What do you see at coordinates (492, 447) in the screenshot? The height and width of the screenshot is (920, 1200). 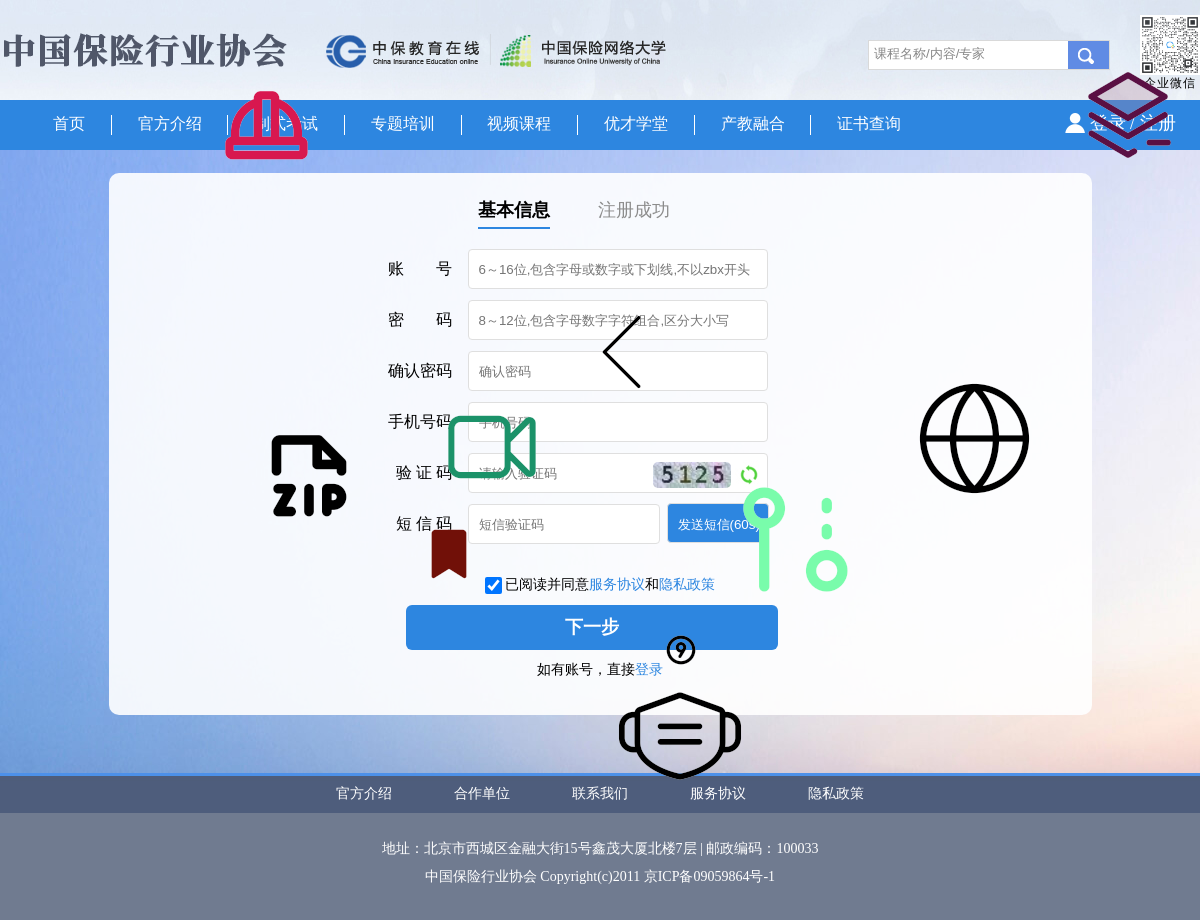 I see `start a video call` at bounding box center [492, 447].